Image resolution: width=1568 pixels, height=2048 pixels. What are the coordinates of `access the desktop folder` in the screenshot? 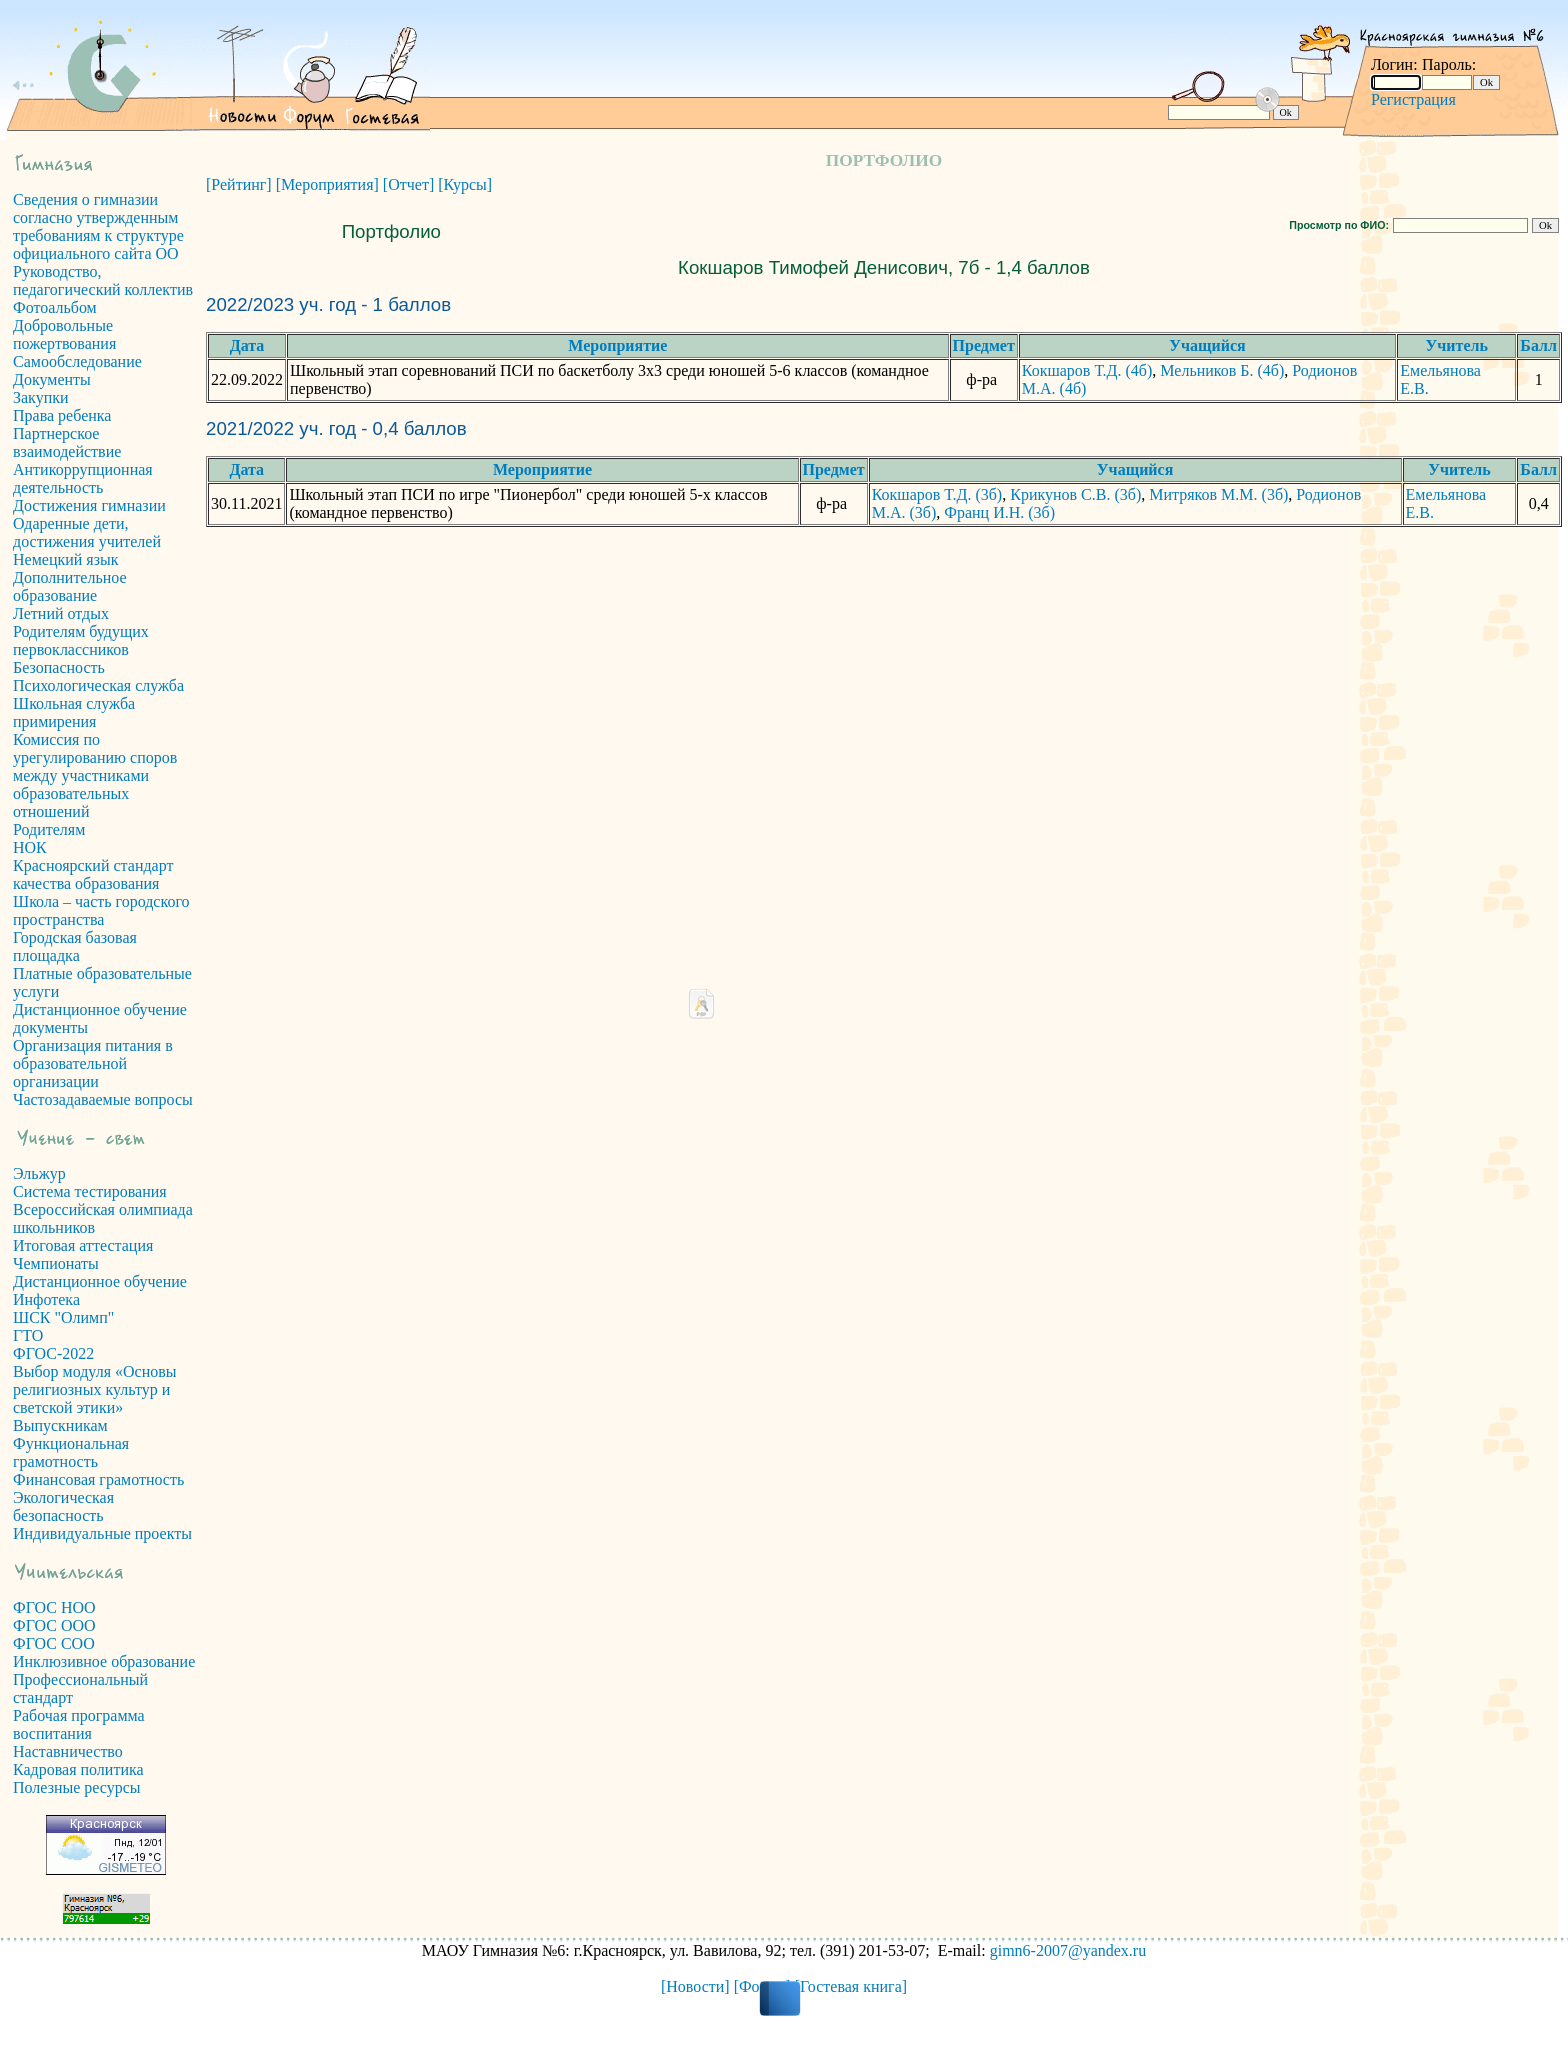 It's located at (780, 1997).